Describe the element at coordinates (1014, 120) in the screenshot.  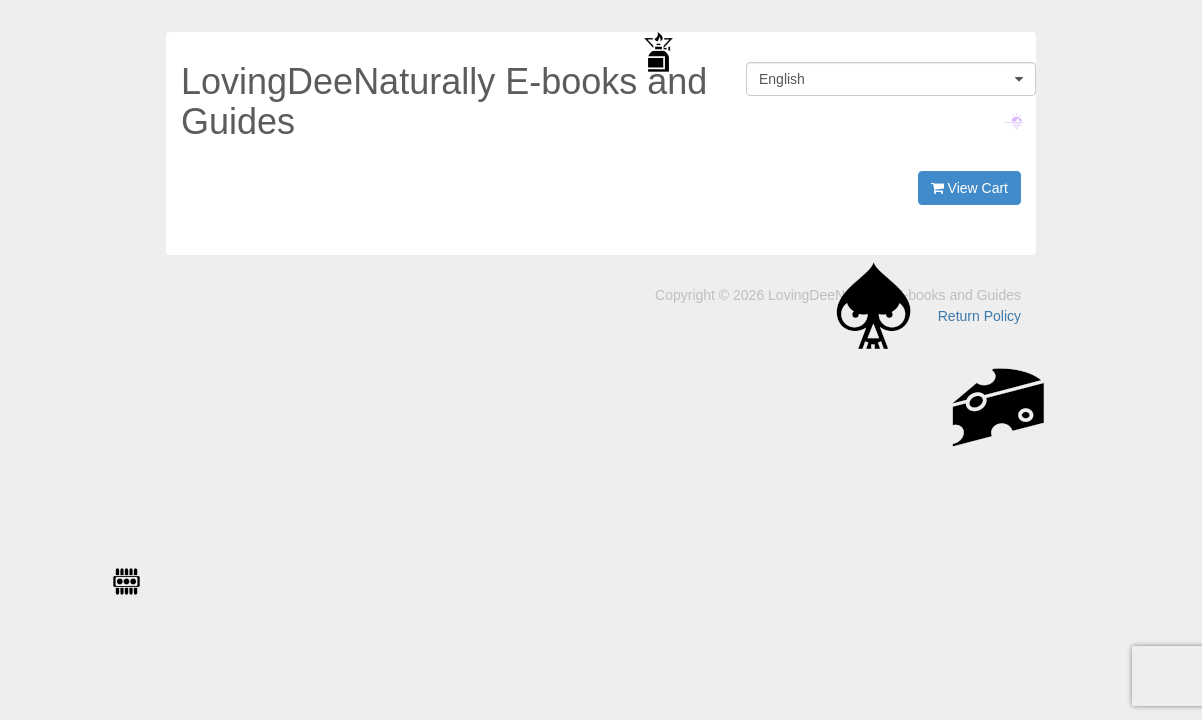
I see `view ocean or maritime content` at that location.